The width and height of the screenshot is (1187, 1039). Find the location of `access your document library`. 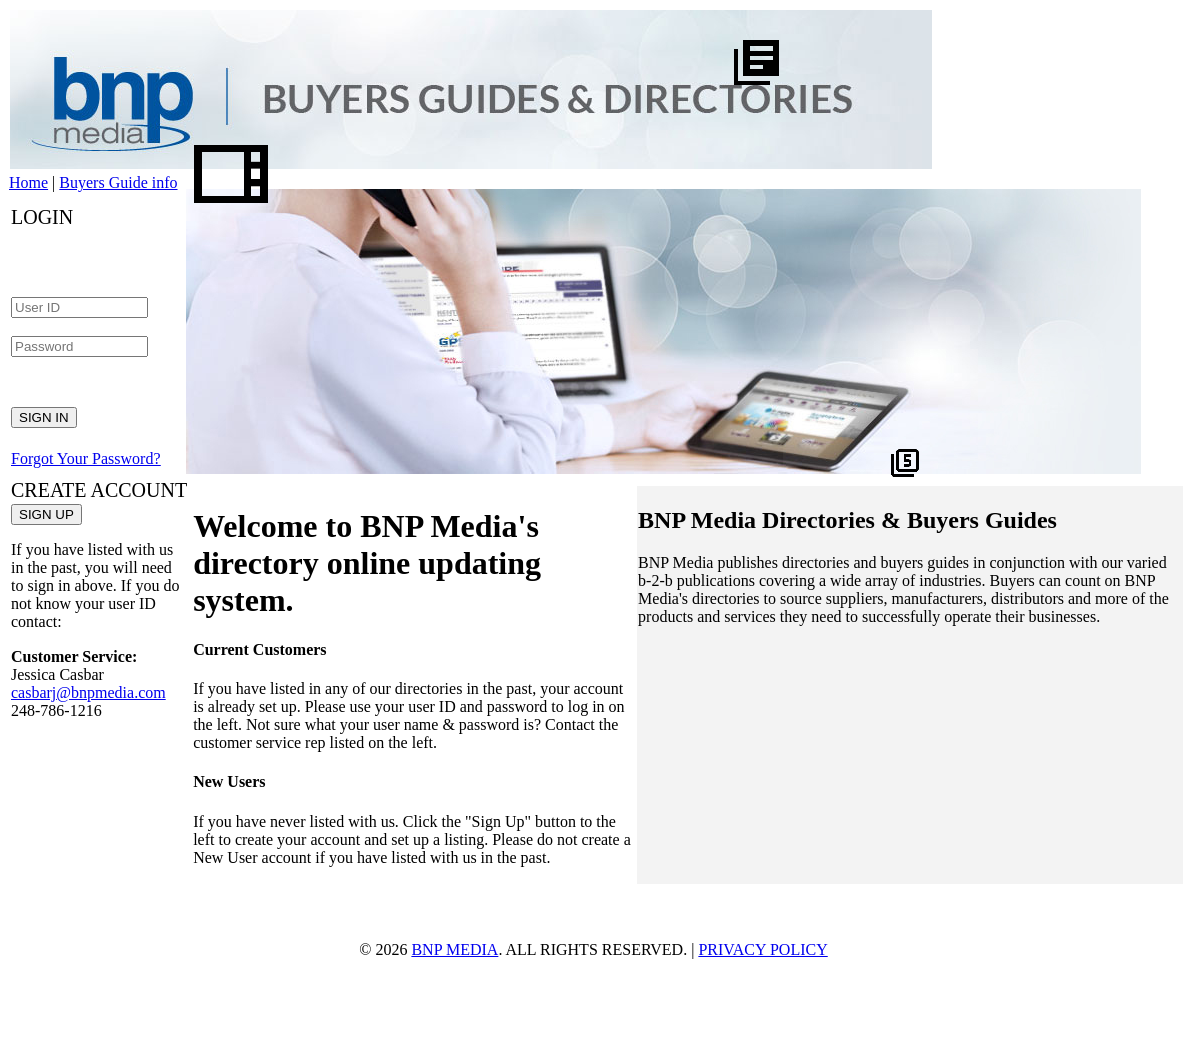

access your document library is located at coordinates (756, 62).